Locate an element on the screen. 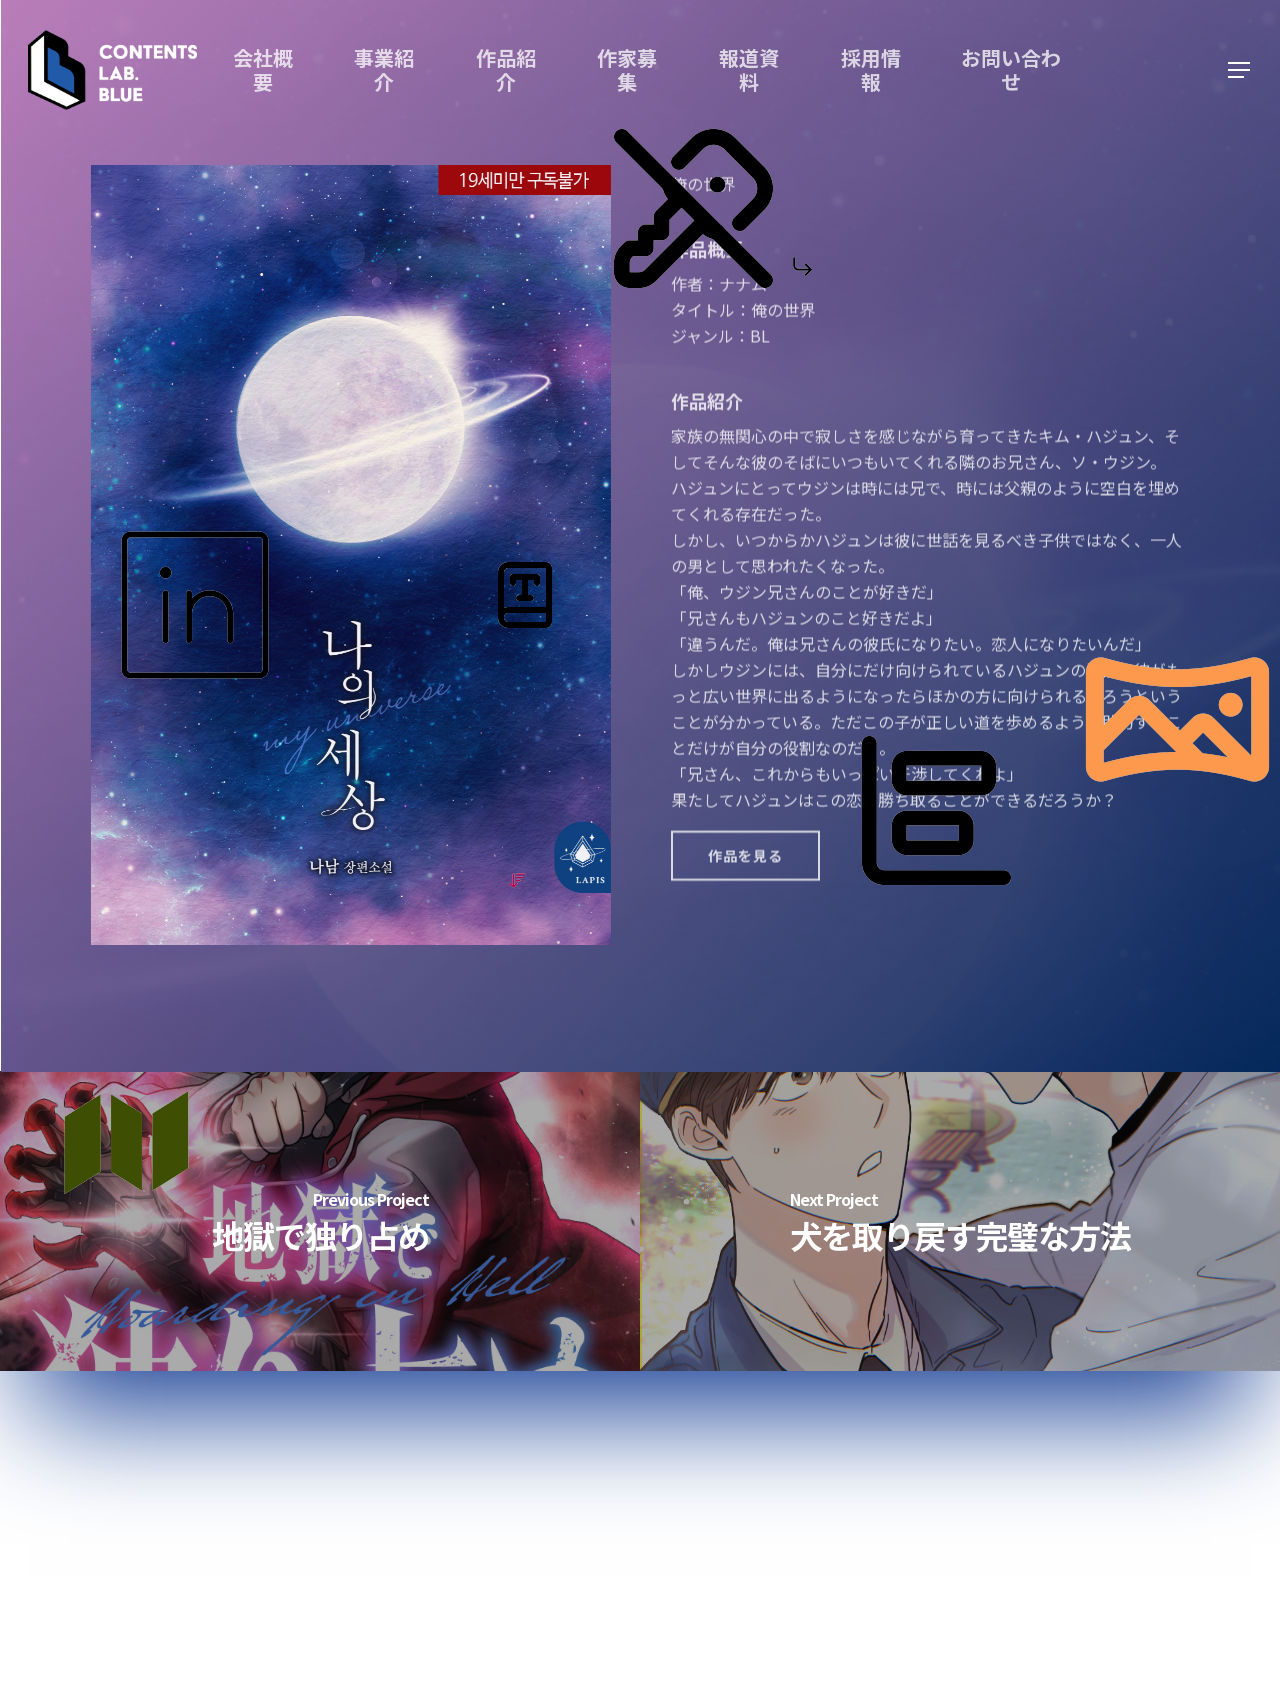 This screenshot has width=1280, height=1702. view panorama or wide-angle photos is located at coordinates (1177, 719).